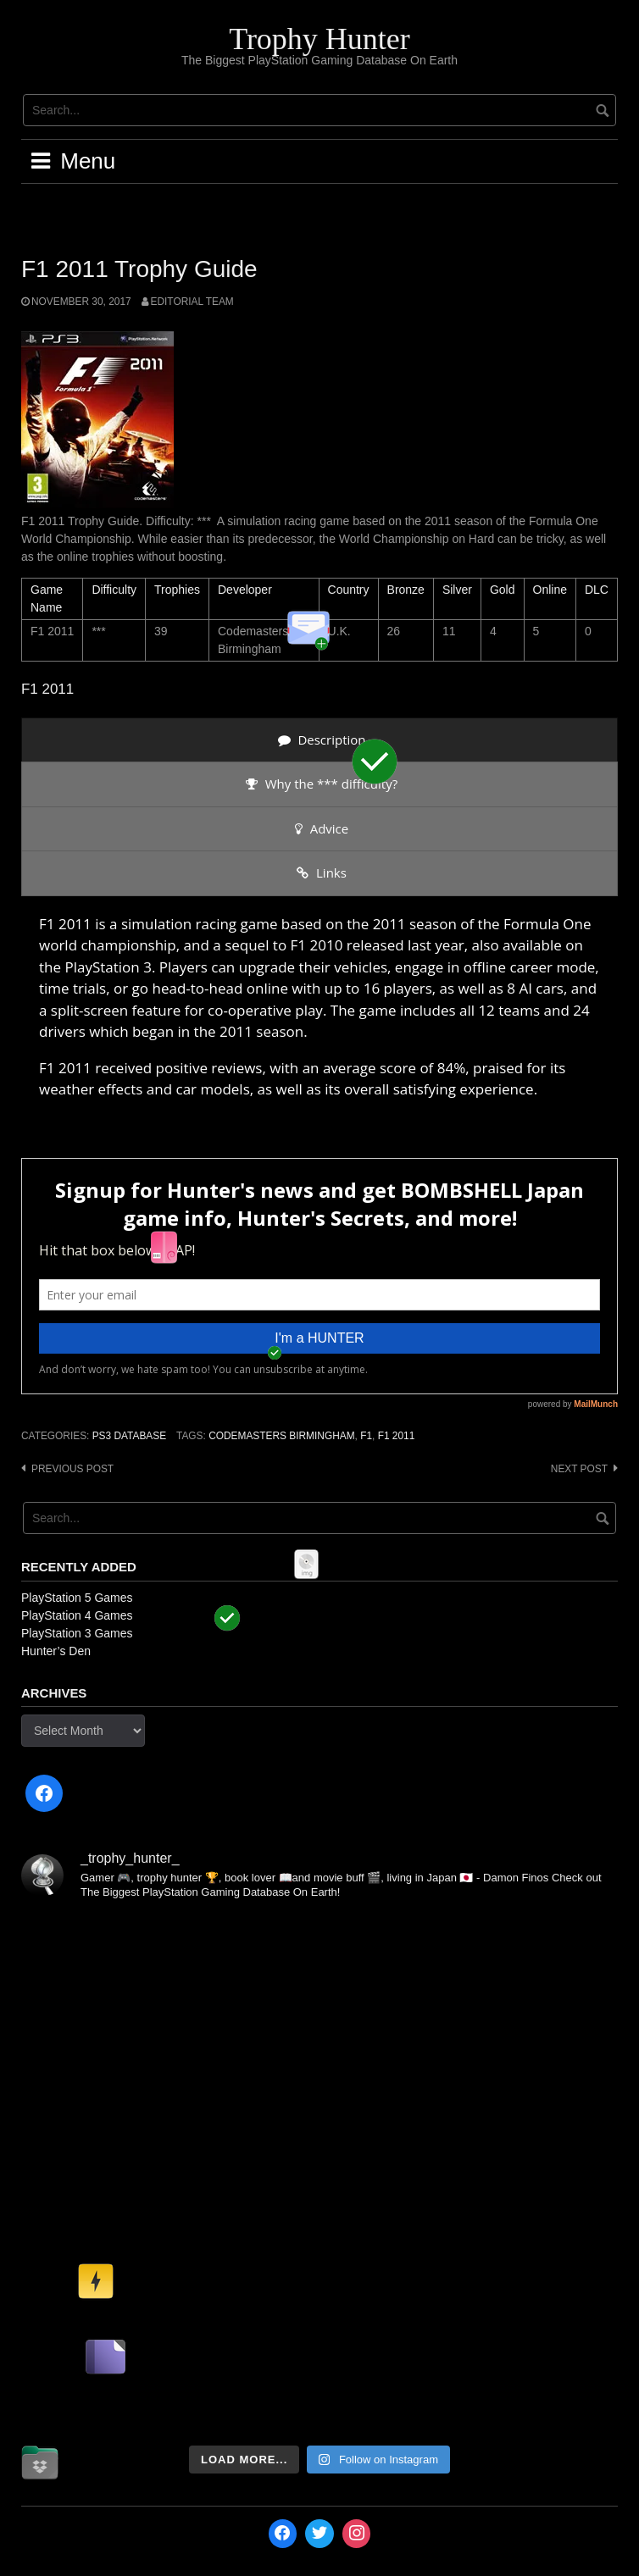 Image resolution: width=639 pixels, height=2576 pixels. What do you see at coordinates (375, 762) in the screenshot?
I see `indicates file is fully synced with Insync cloud storage` at bounding box center [375, 762].